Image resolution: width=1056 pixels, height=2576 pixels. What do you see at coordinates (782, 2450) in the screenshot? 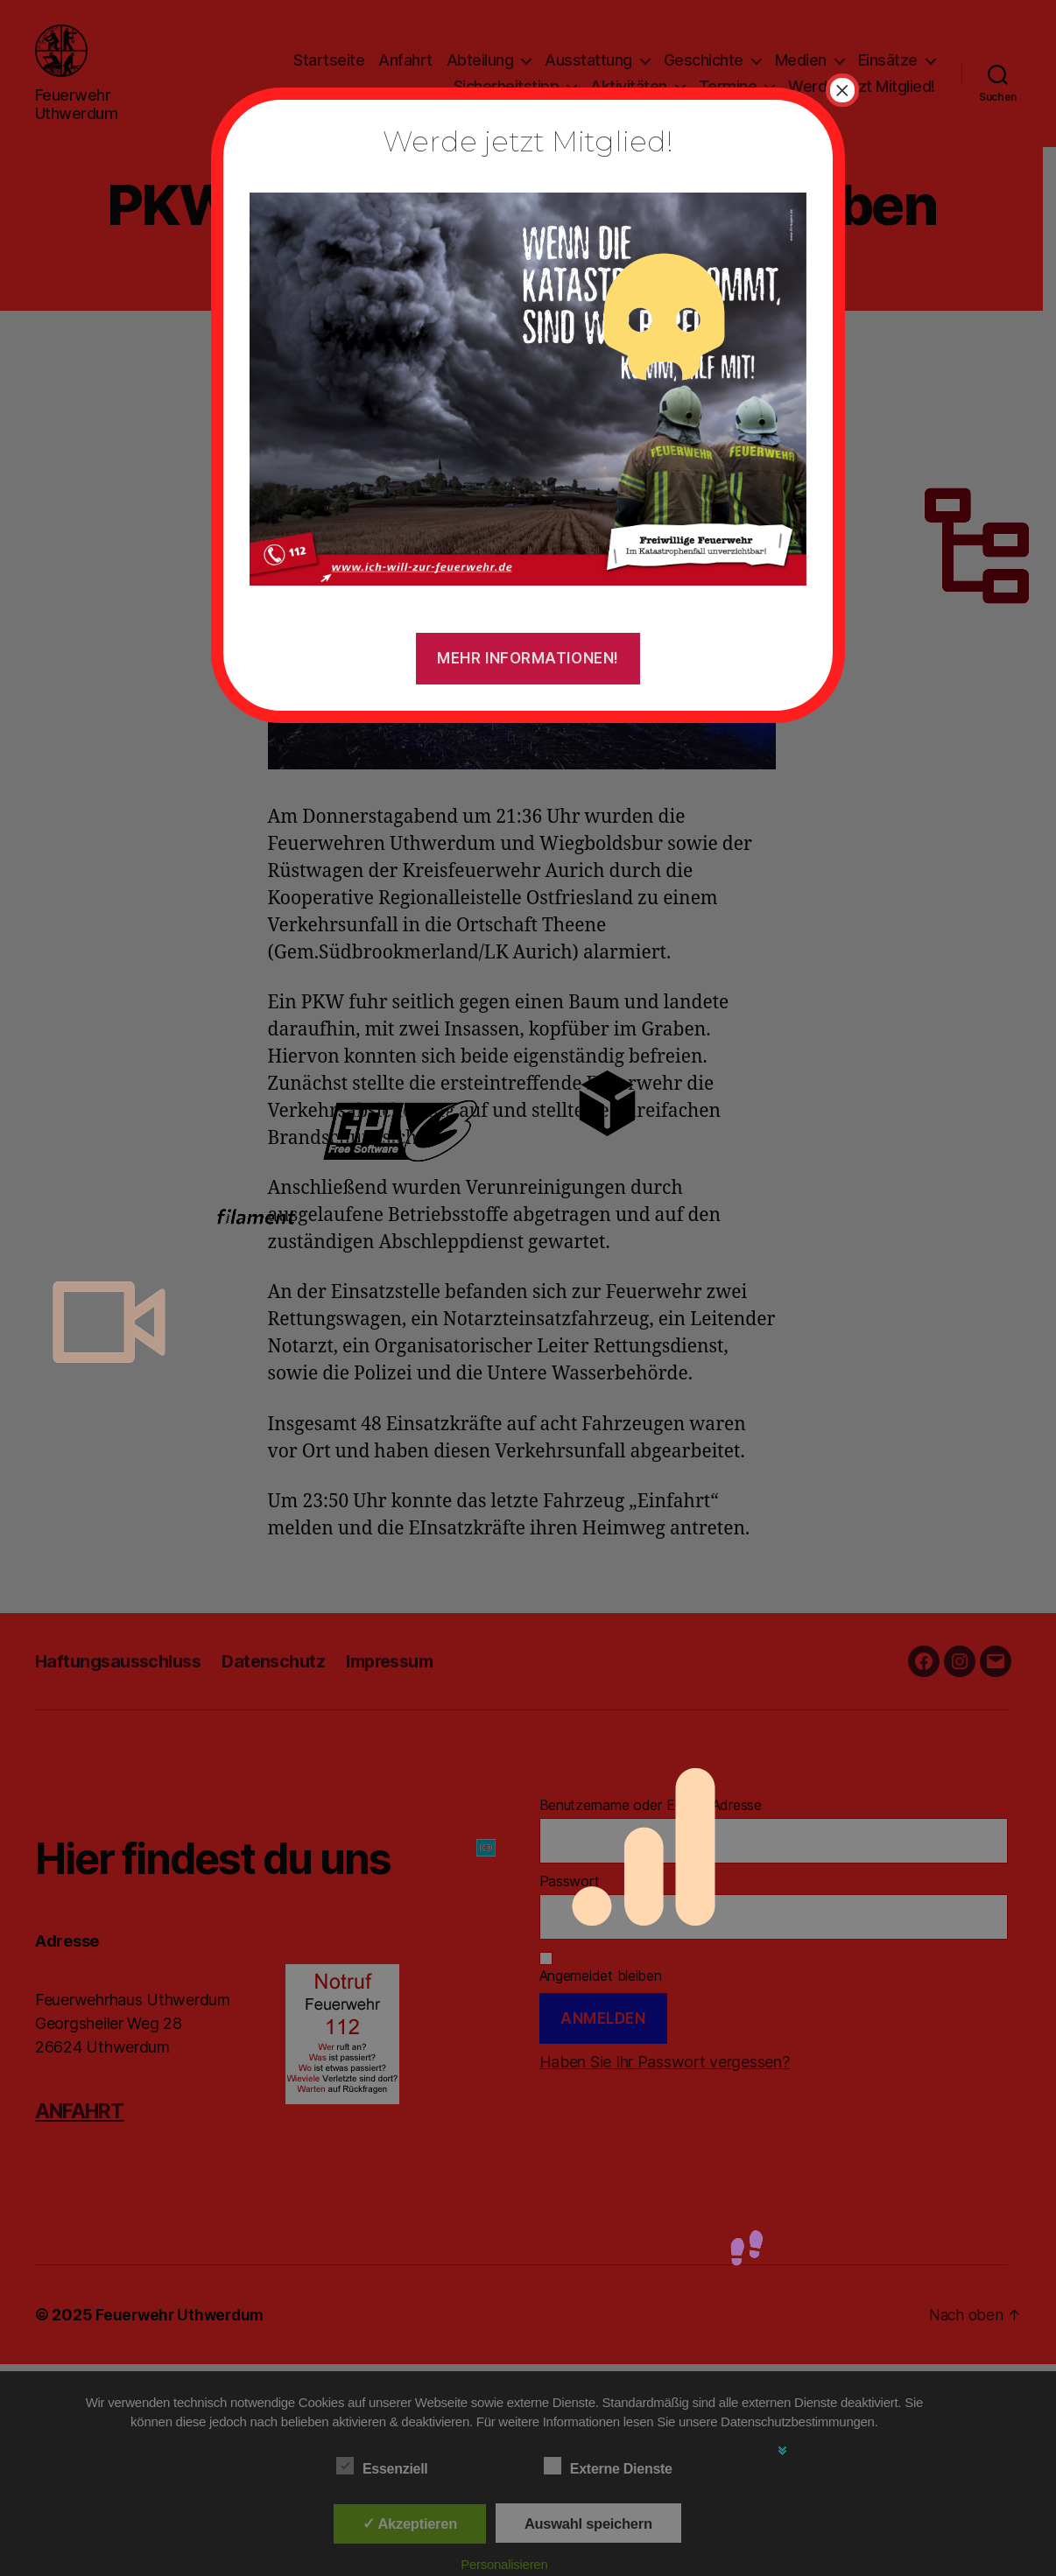
I see `scroll down to see more content` at bounding box center [782, 2450].